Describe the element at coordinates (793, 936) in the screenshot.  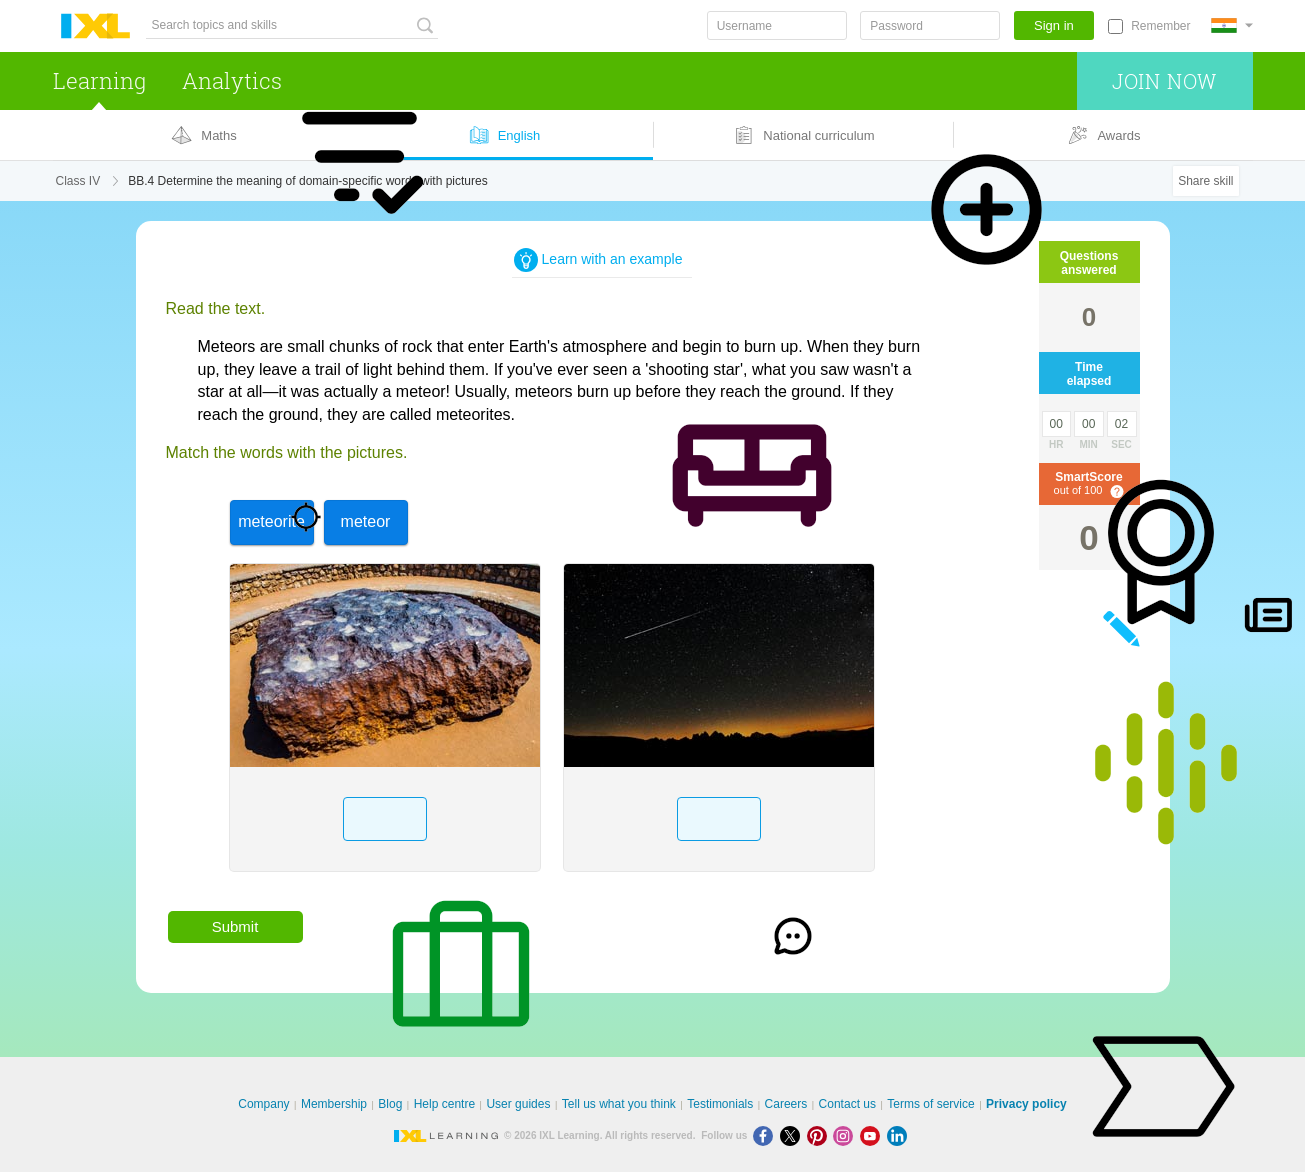
I see `open messaging or chat` at that location.